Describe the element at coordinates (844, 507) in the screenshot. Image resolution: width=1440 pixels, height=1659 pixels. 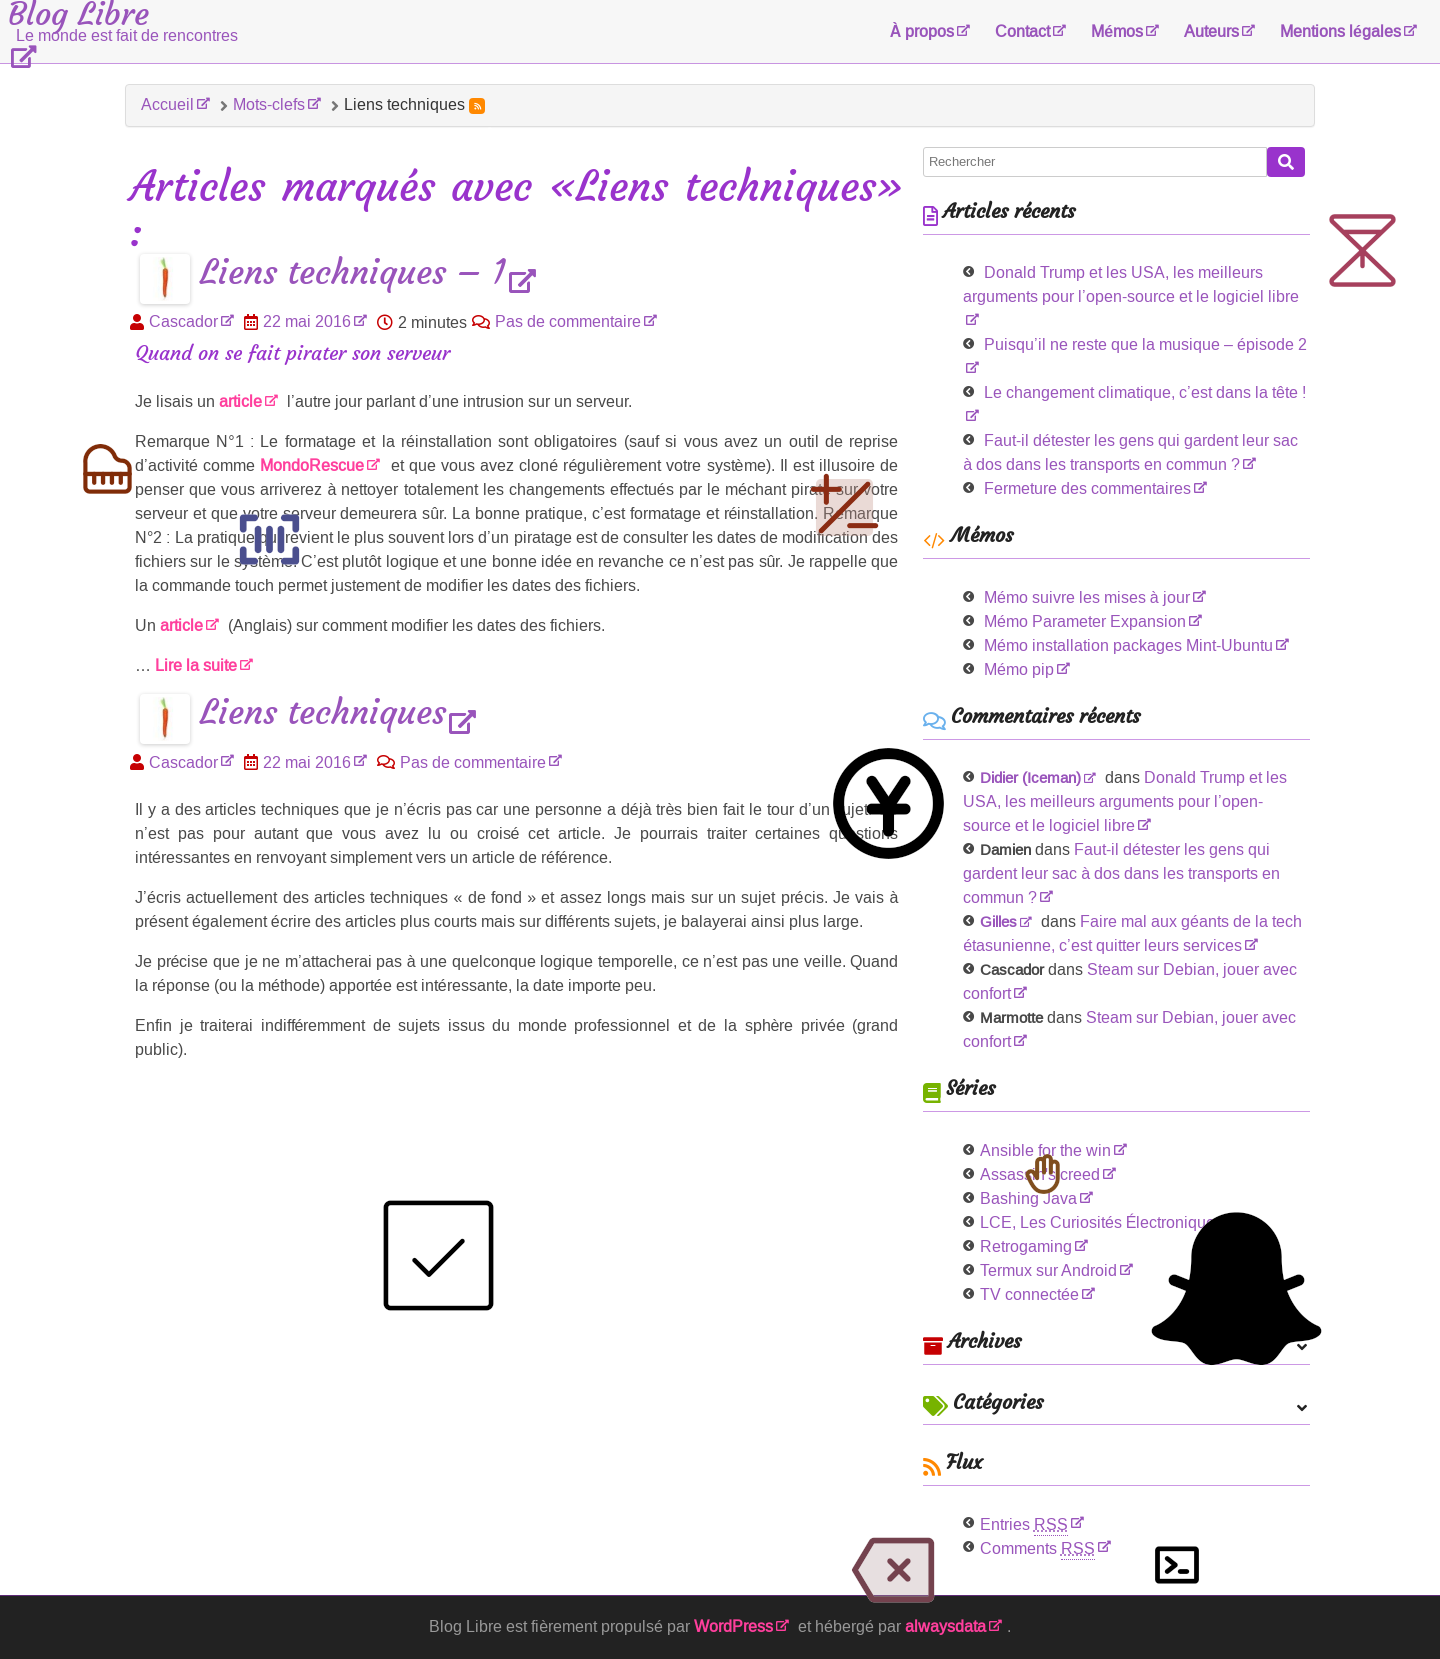
I see `toggle between adding and subtracting values` at that location.